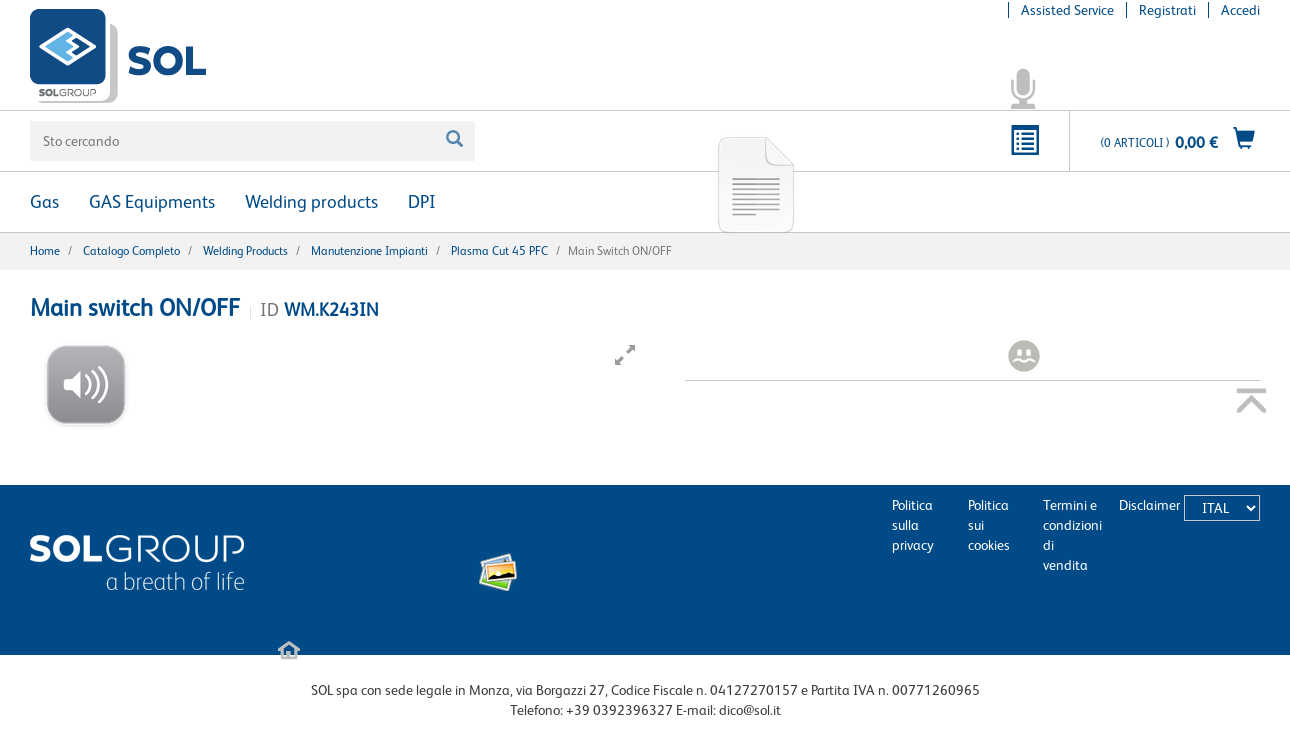 The height and width of the screenshot is (745, 1290). I want to click on navigate to home screen, so click(289, 651).